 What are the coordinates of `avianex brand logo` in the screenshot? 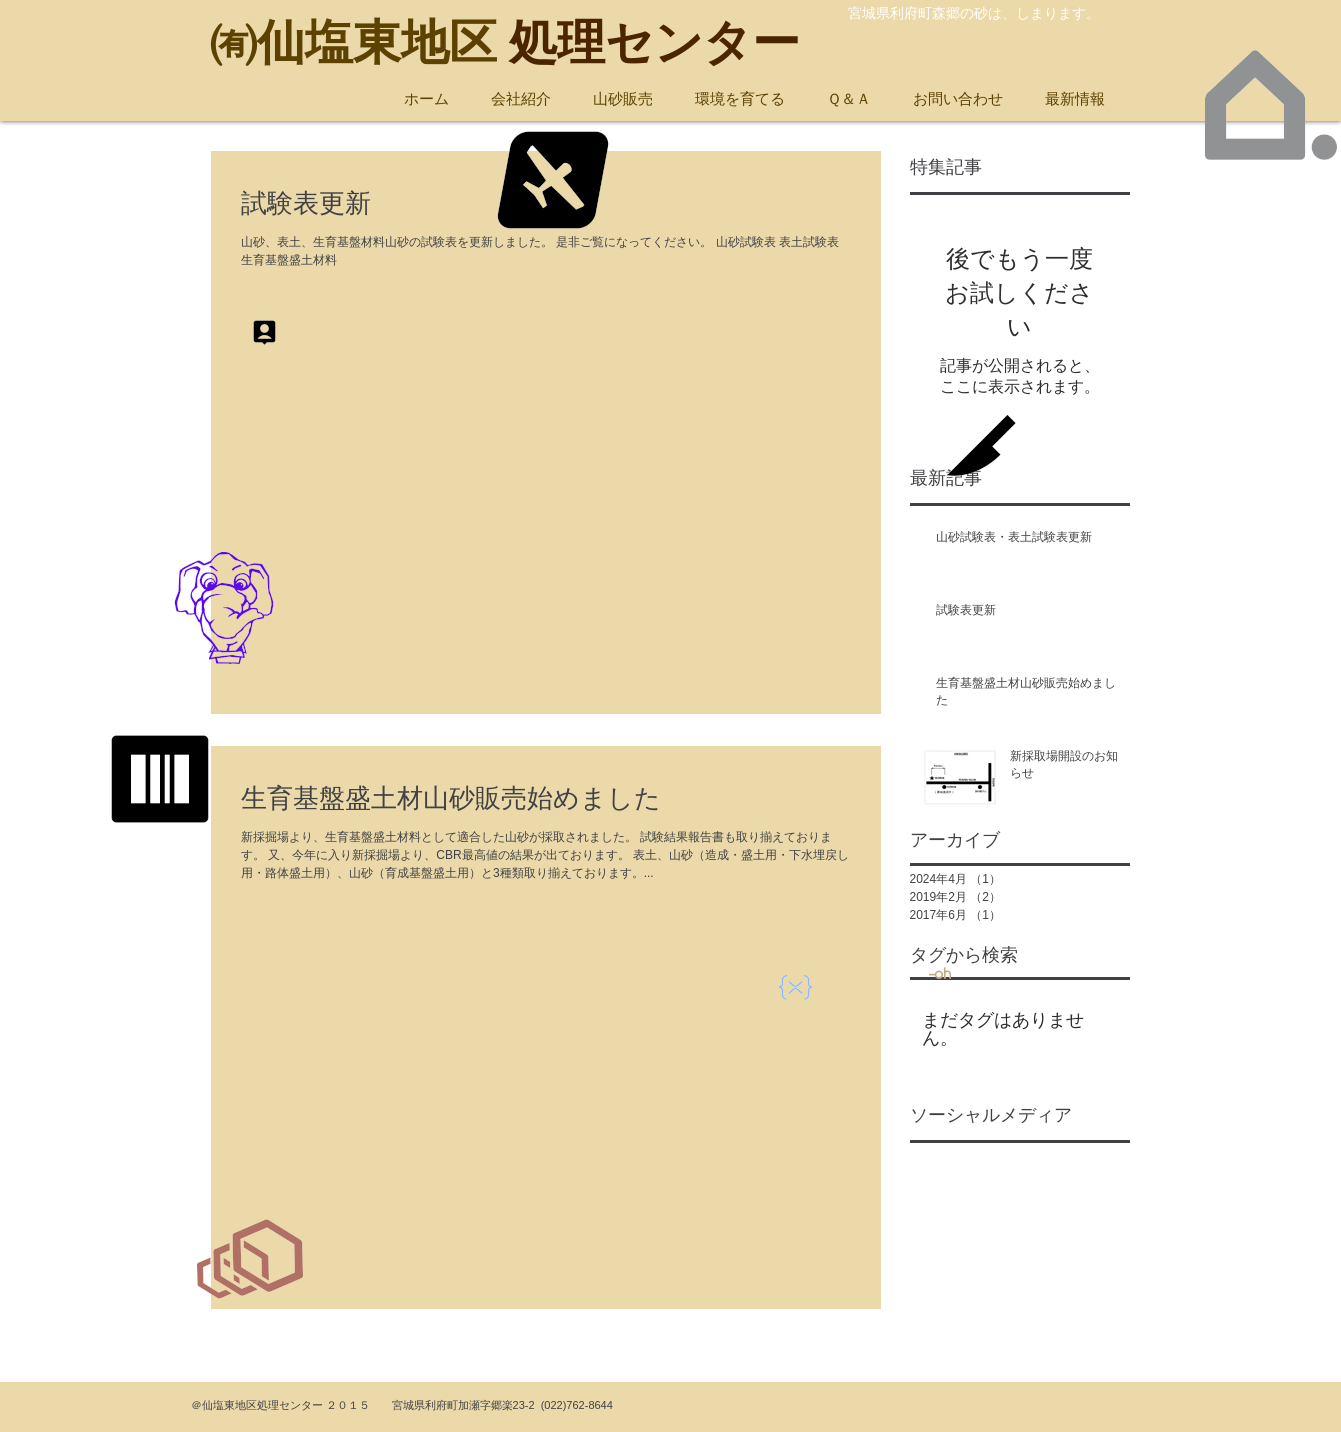 It's located at (553, 180).